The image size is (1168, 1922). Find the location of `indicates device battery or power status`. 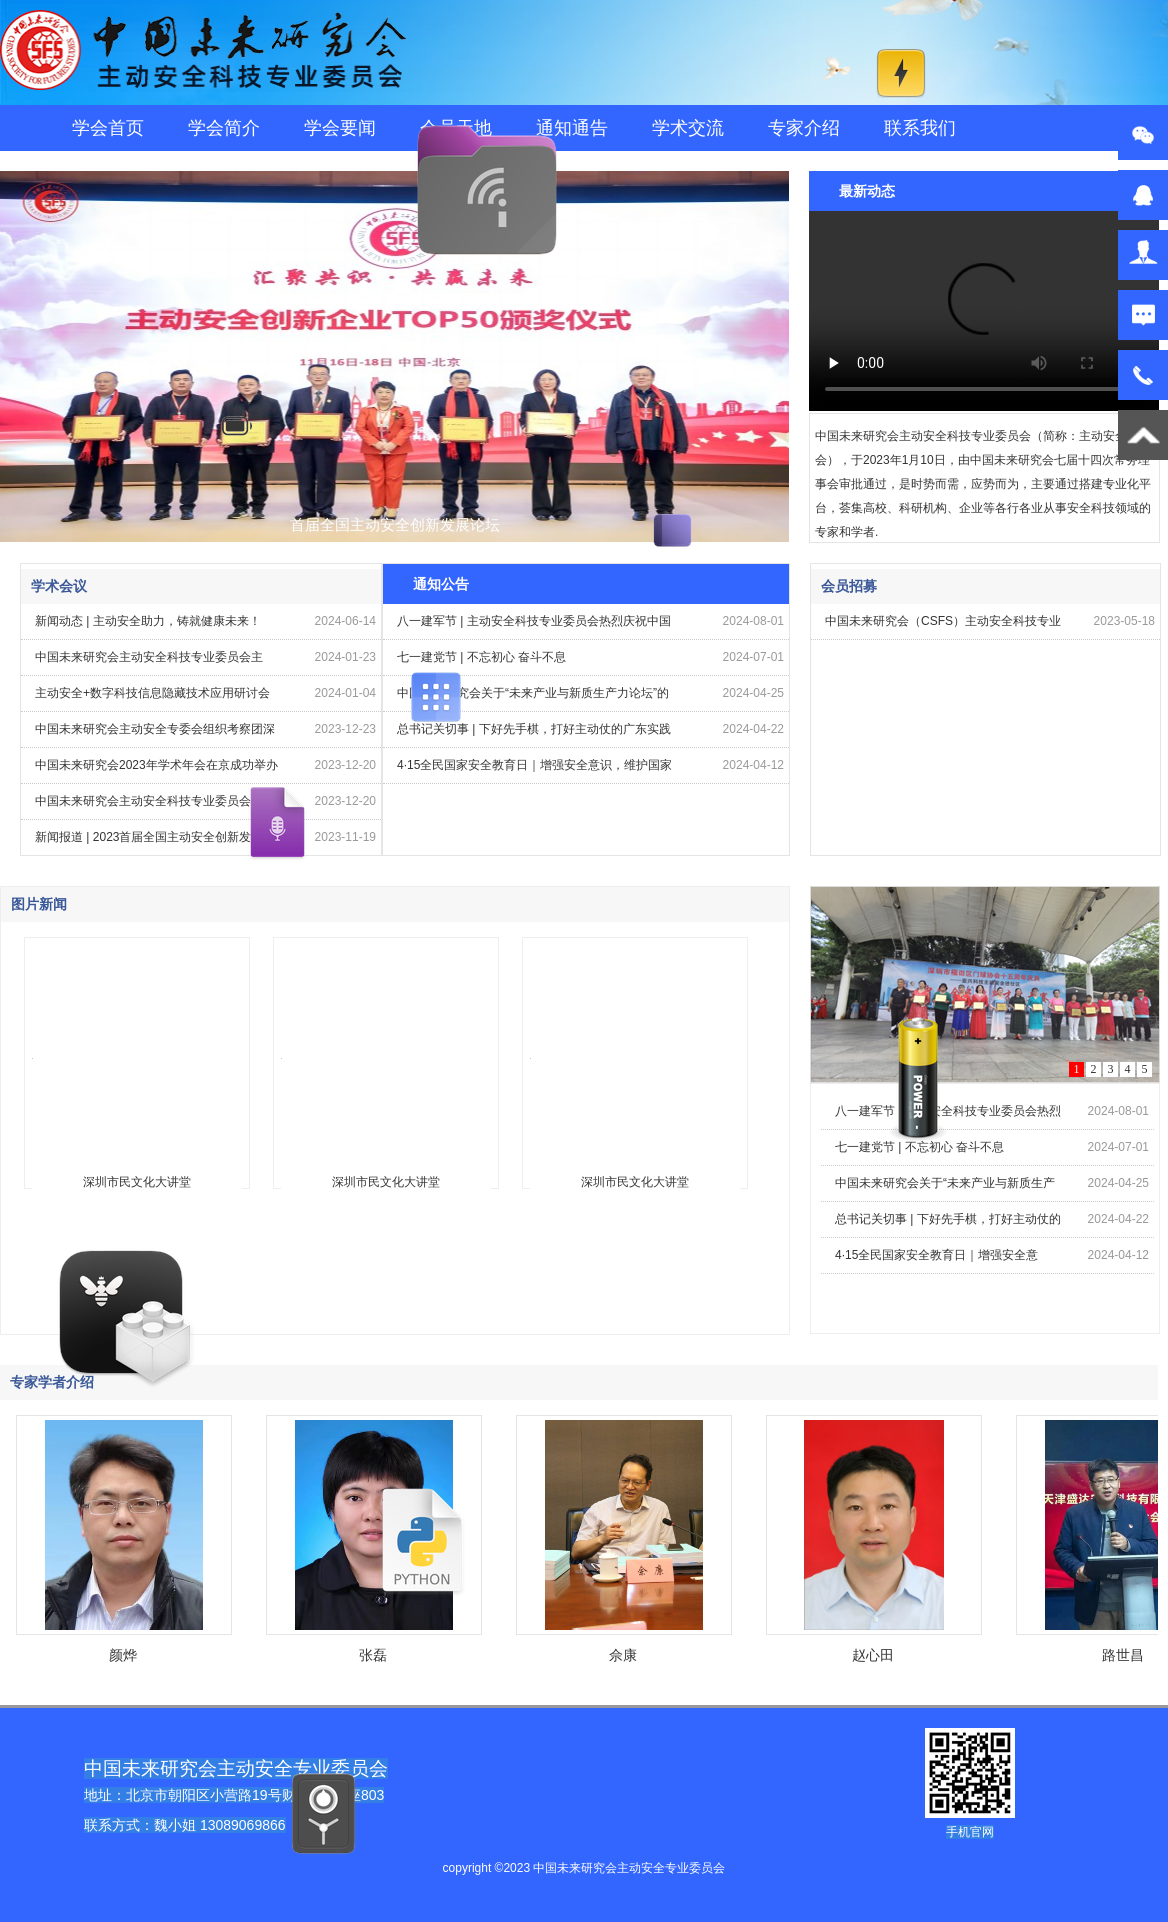

indicates device battery or power status is located at coordinates (918, 1080).